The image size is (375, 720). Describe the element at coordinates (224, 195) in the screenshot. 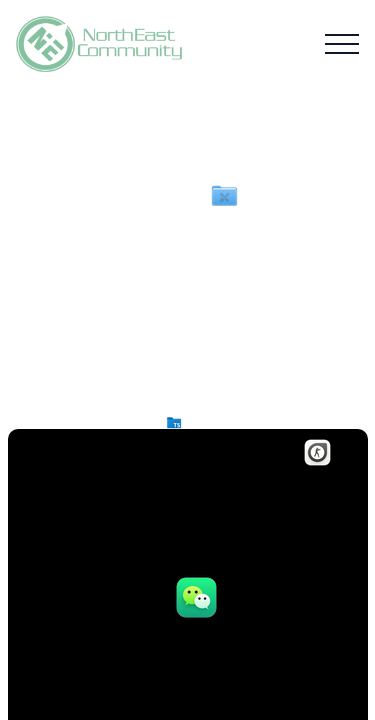

I see `open graphics or design files folder` at that location.